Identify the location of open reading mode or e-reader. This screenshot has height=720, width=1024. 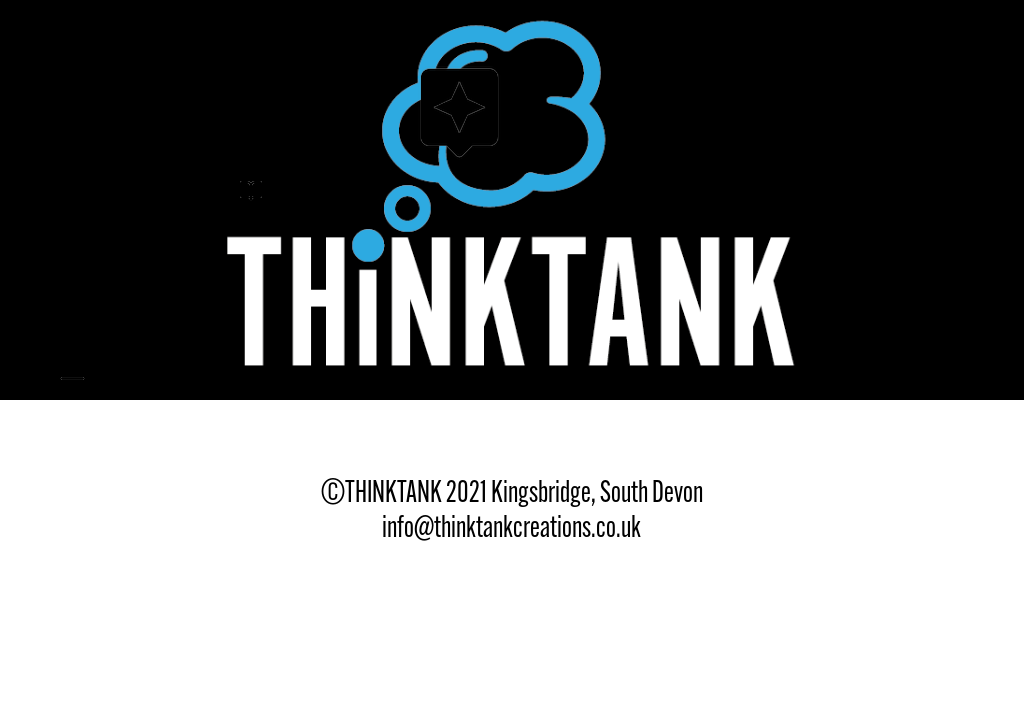
(251, 191).